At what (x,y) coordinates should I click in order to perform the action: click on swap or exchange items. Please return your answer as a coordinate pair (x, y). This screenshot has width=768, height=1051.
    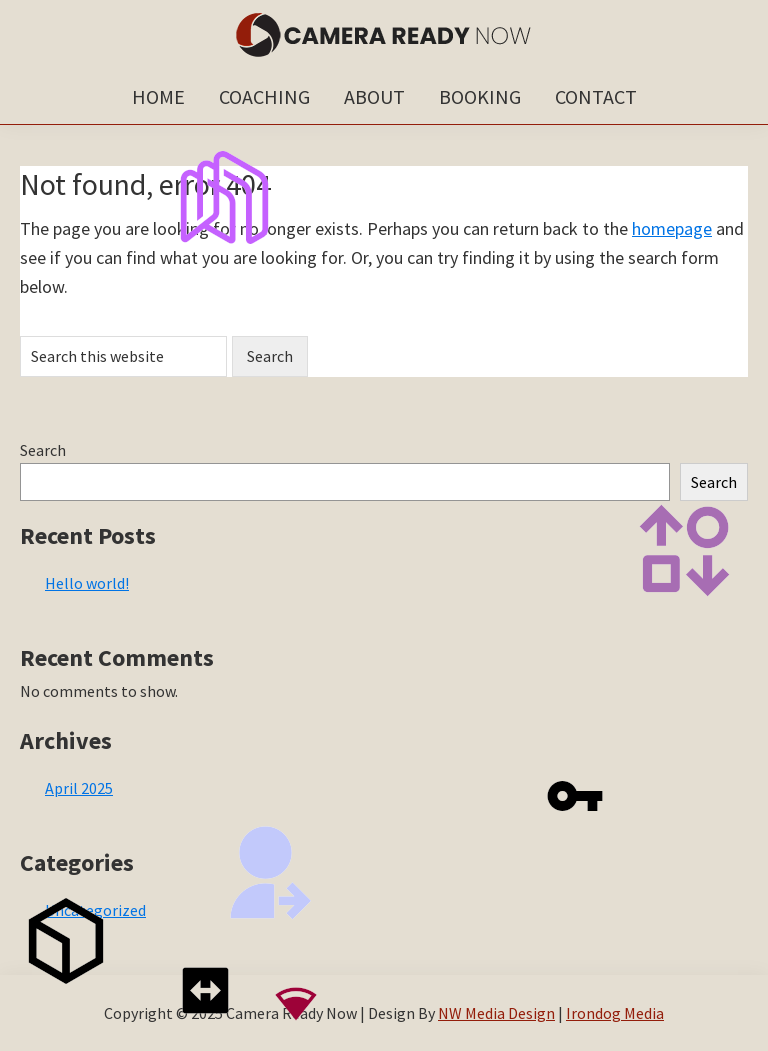
    Looking at the image, I should click on (684, 550).